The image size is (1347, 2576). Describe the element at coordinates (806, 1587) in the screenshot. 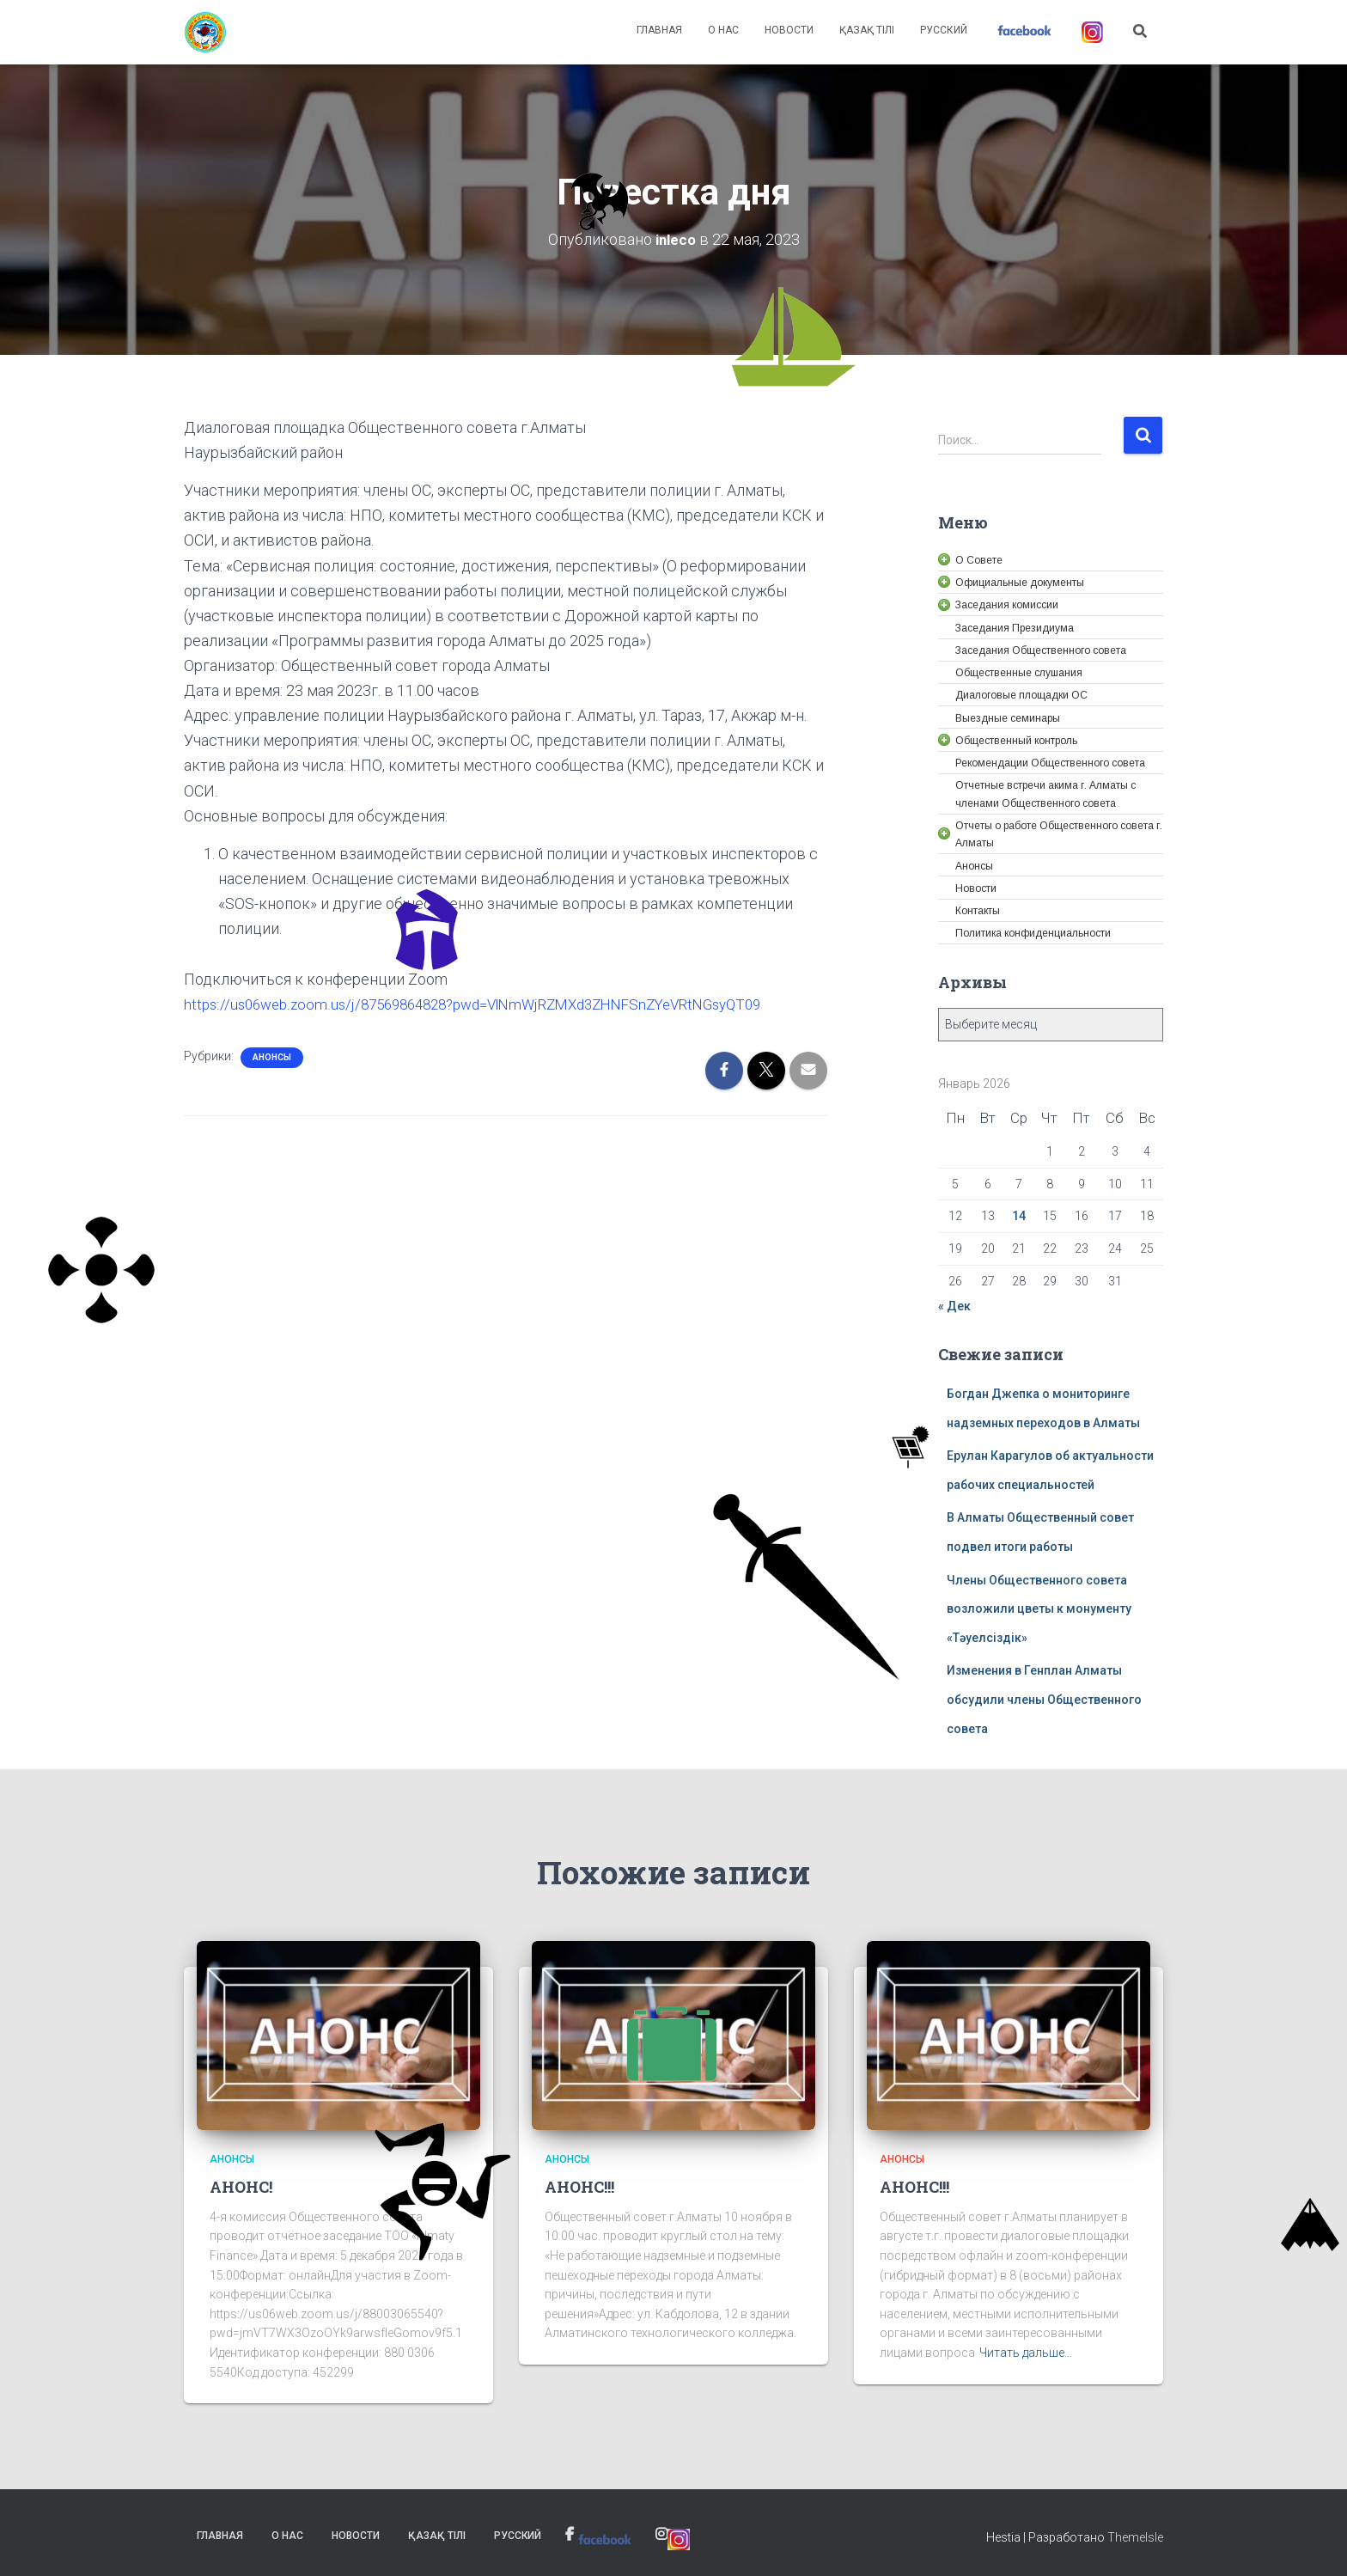

I see `select a dagger or stabbing weapon in a game` at that location.